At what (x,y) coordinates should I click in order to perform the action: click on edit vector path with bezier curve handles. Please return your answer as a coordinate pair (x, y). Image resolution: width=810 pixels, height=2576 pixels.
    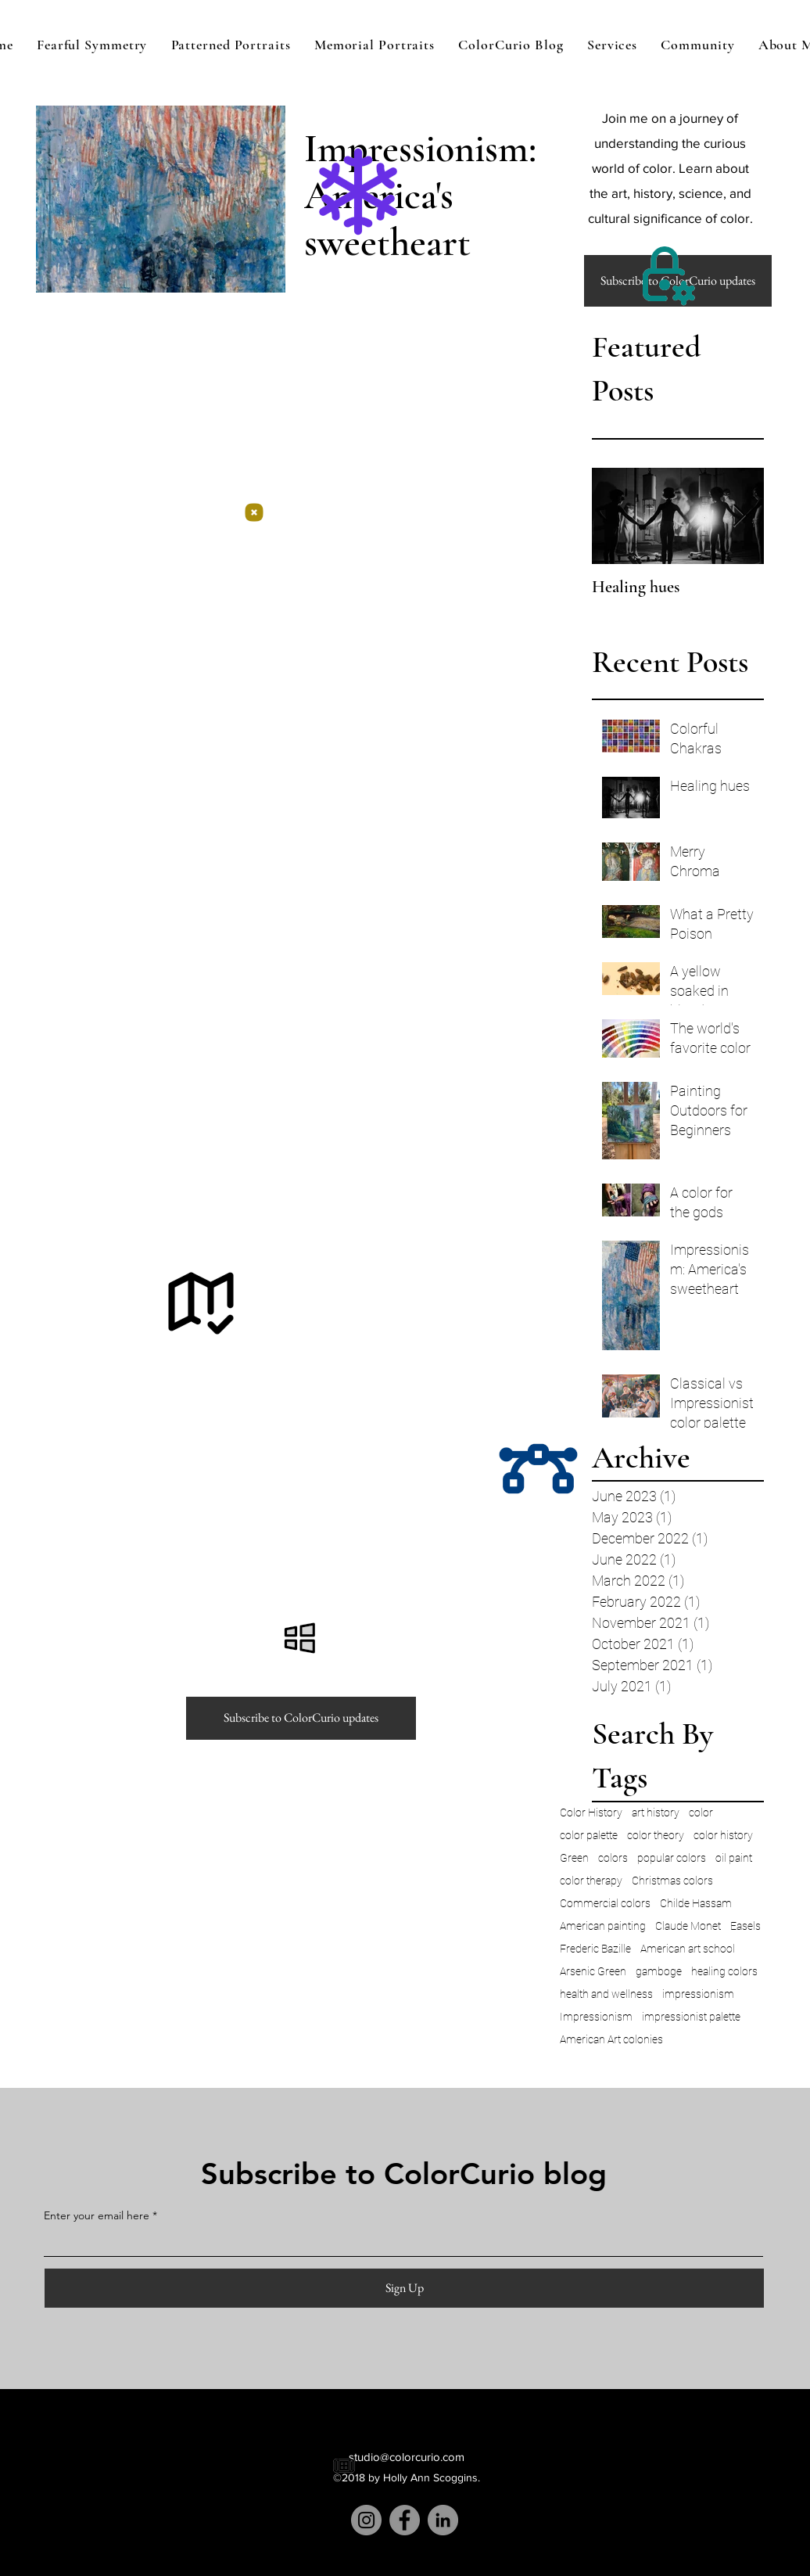
    Looking at the image, I should click on (538, 1468).